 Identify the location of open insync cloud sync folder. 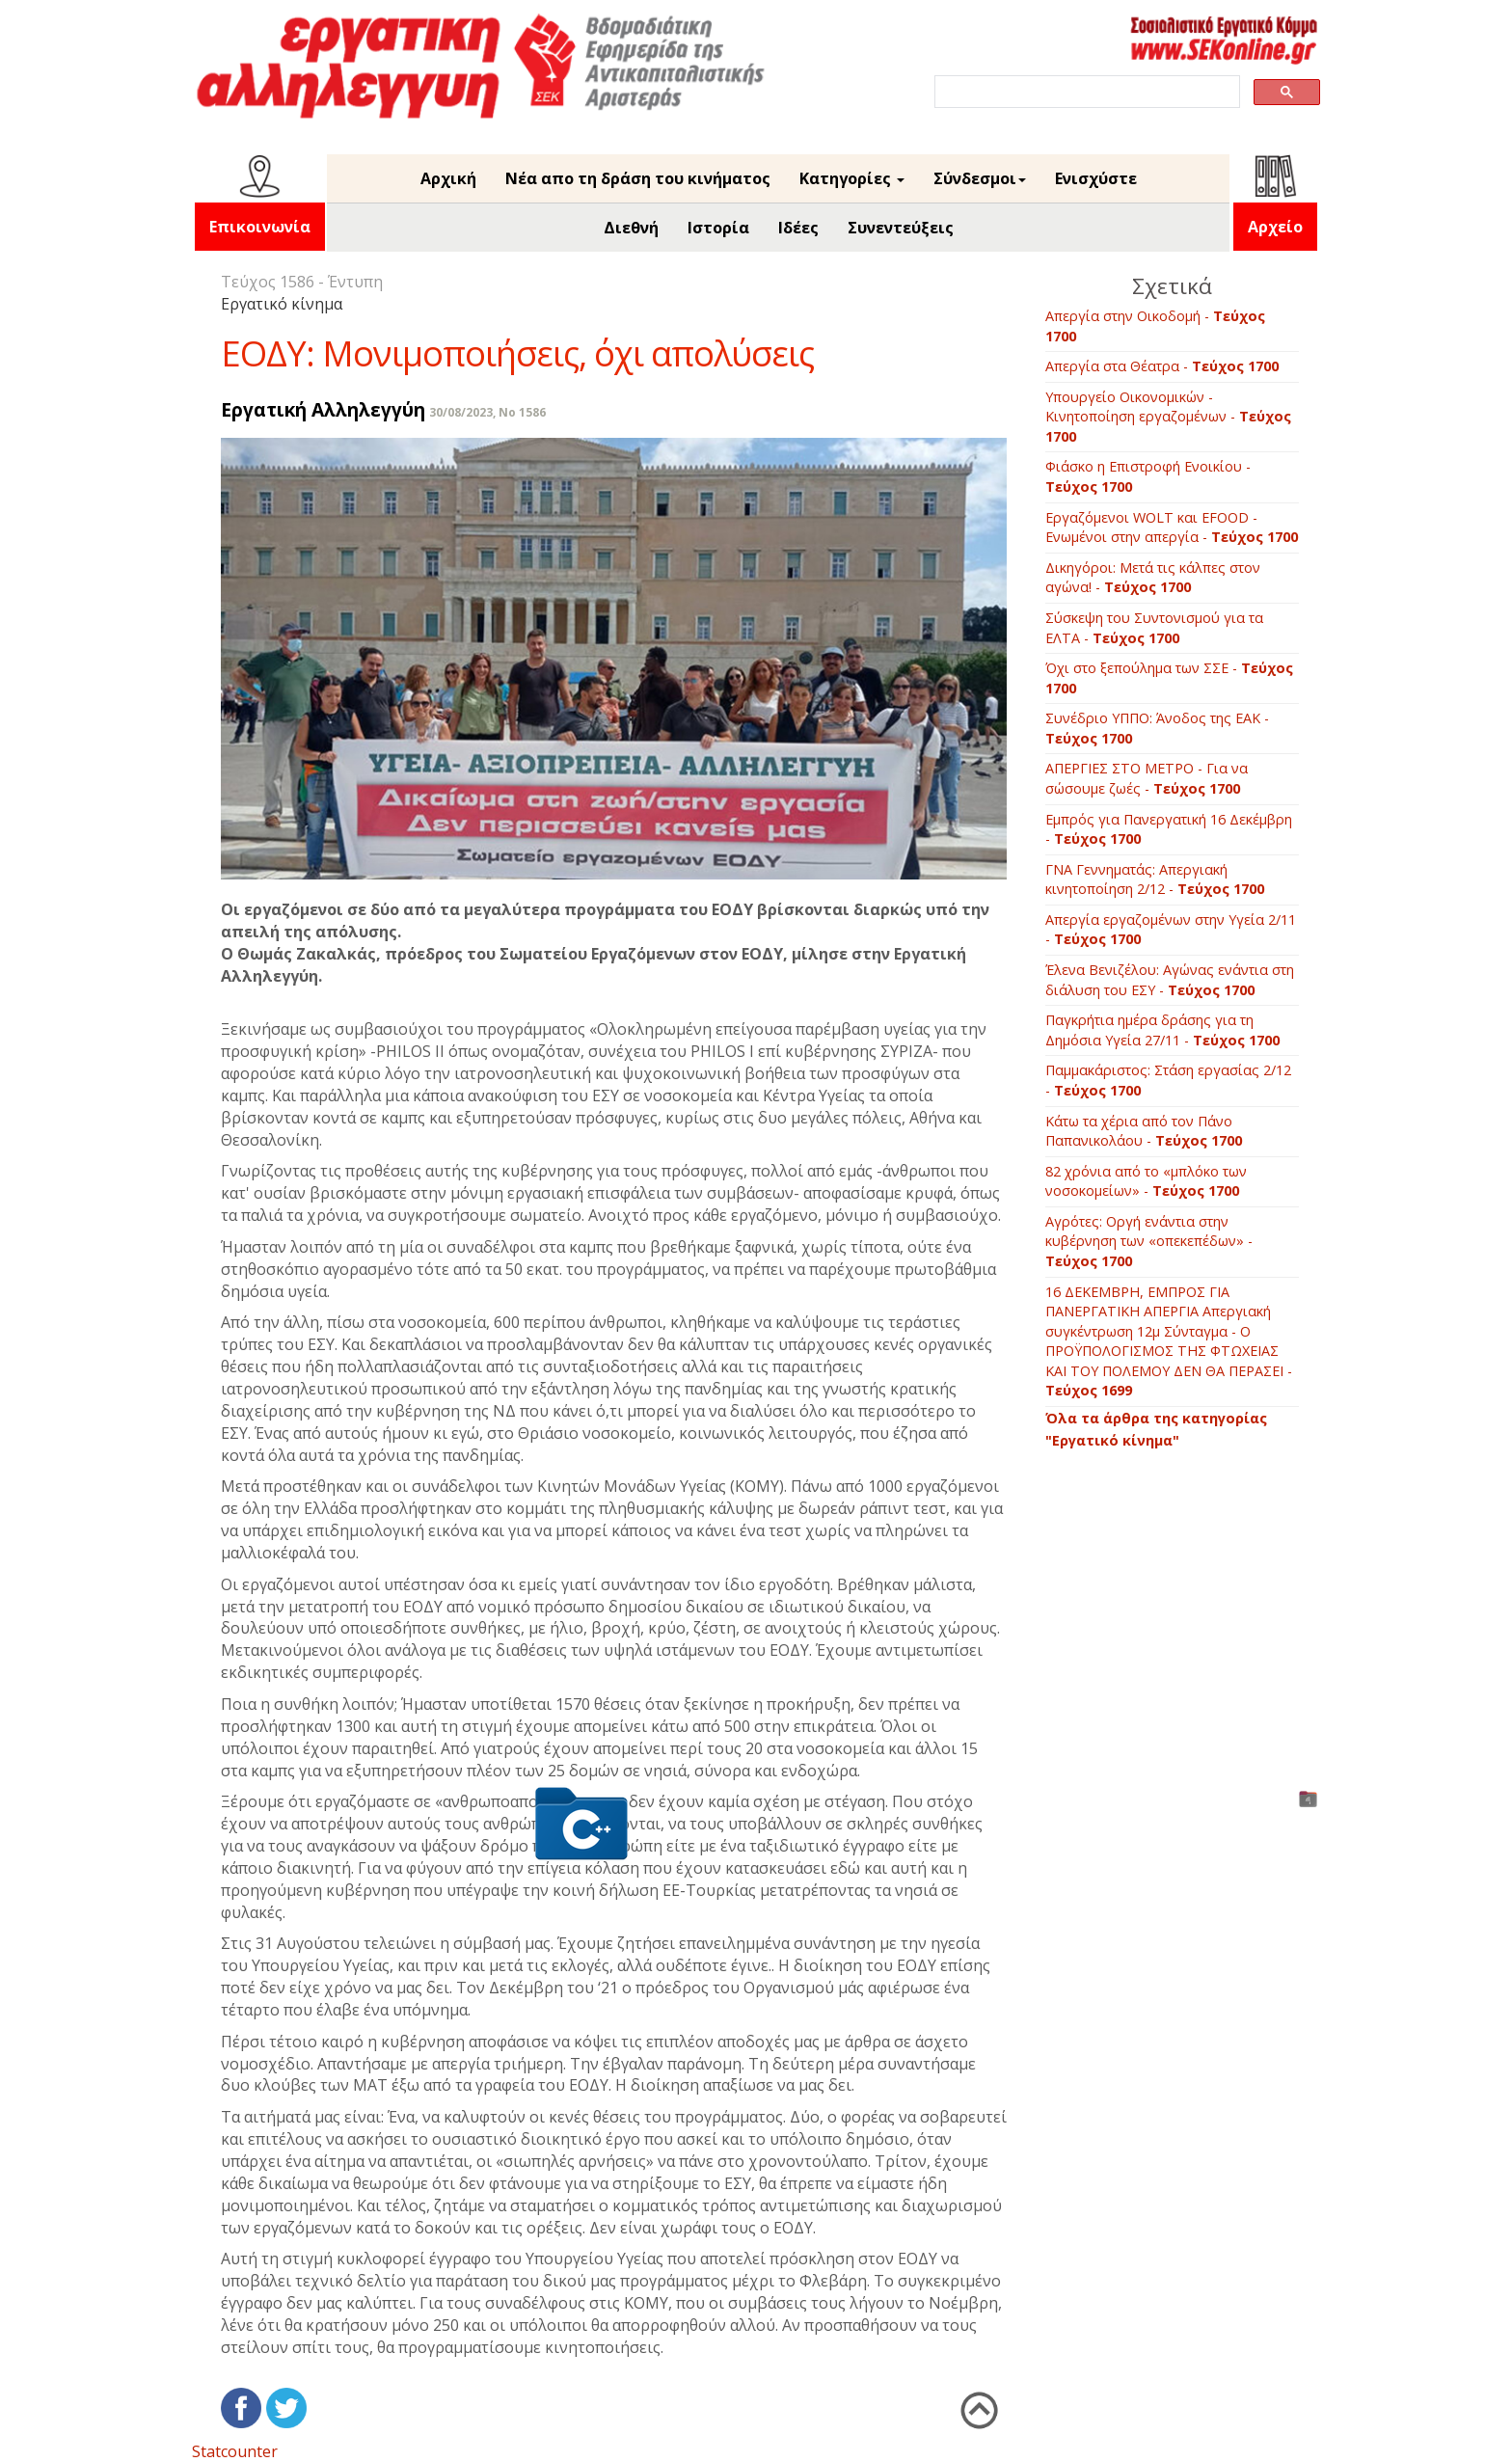
(1308, 1799).